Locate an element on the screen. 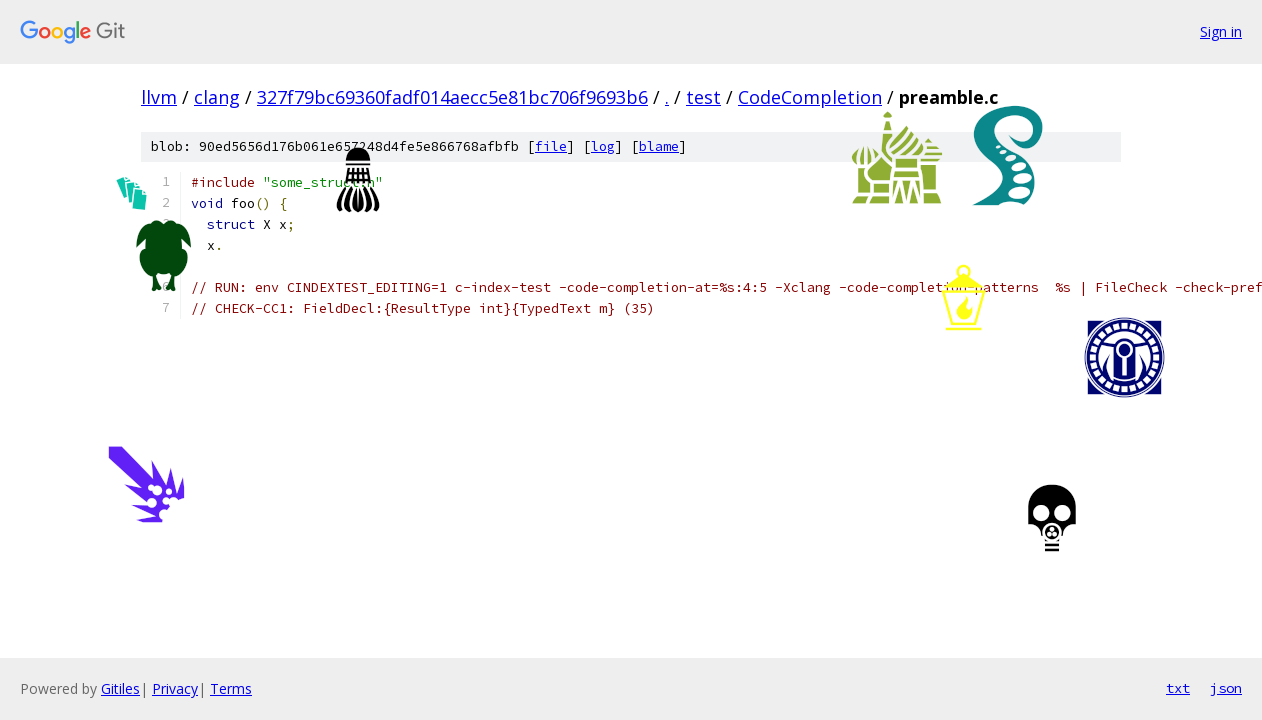 Image resolution: width=1262 pixels, height=720 pixels. access your files and documents is located at coordinates (131, 193).